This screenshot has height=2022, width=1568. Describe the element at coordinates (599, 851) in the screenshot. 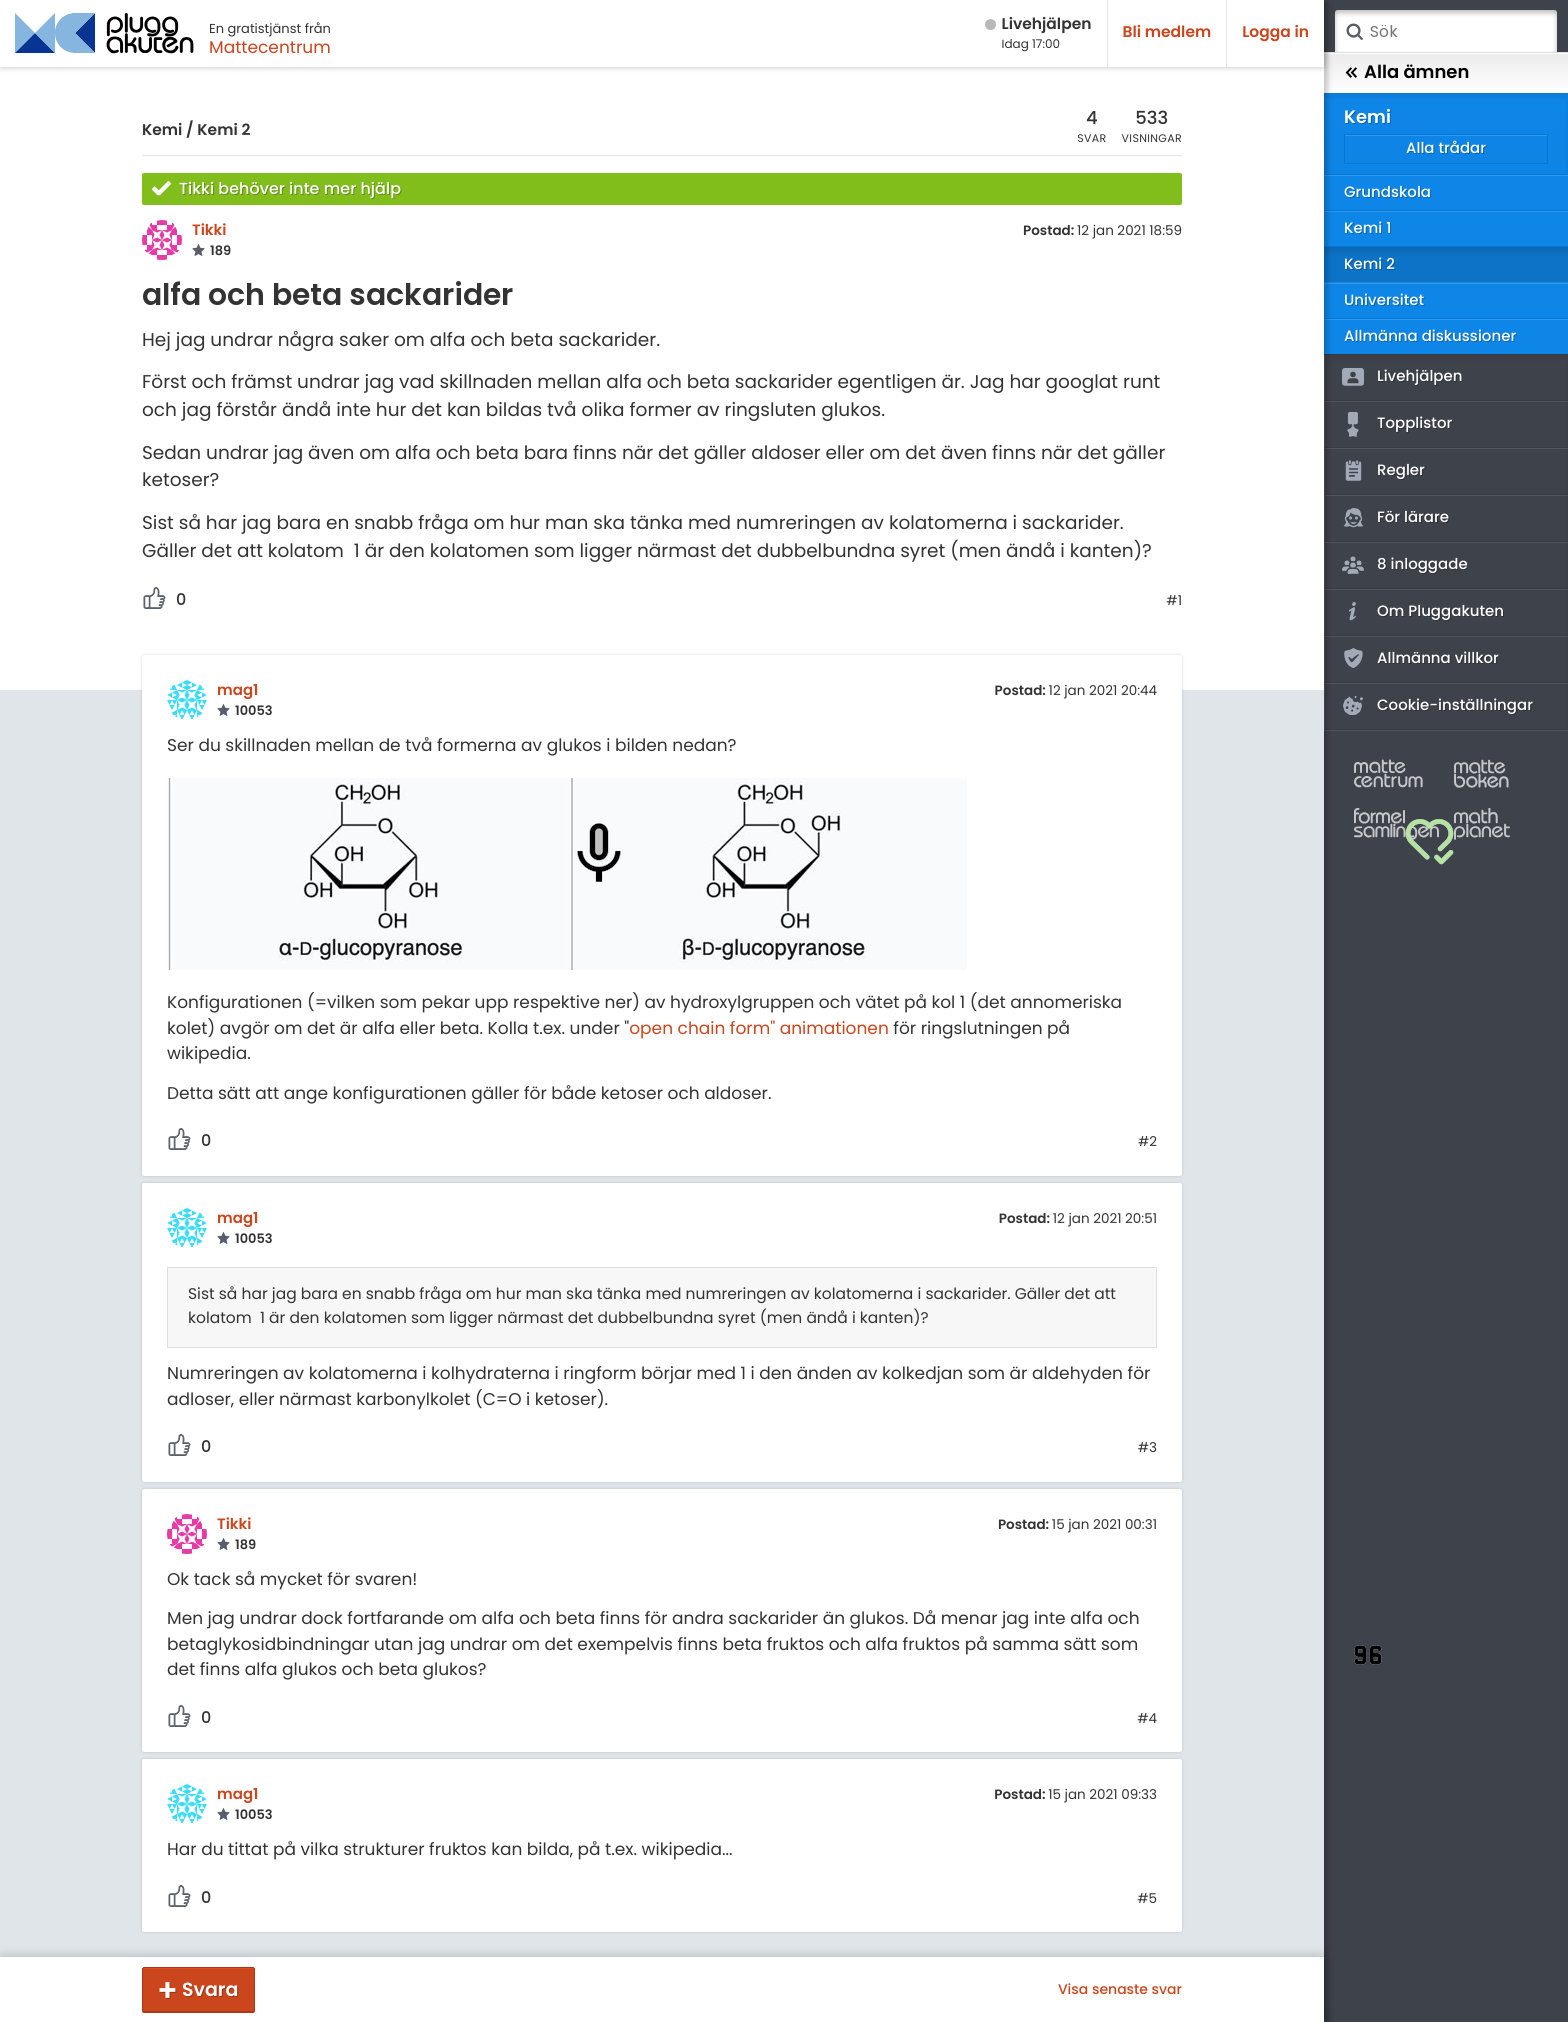

I see `tap to use voice input` at that location.